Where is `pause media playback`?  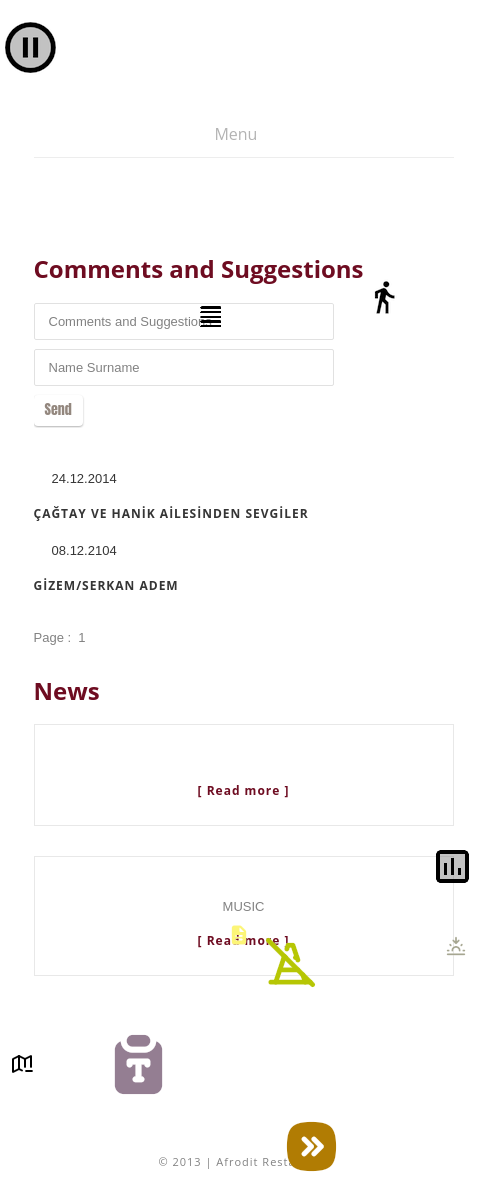 pause media playback is located at coordinates (30, 47).